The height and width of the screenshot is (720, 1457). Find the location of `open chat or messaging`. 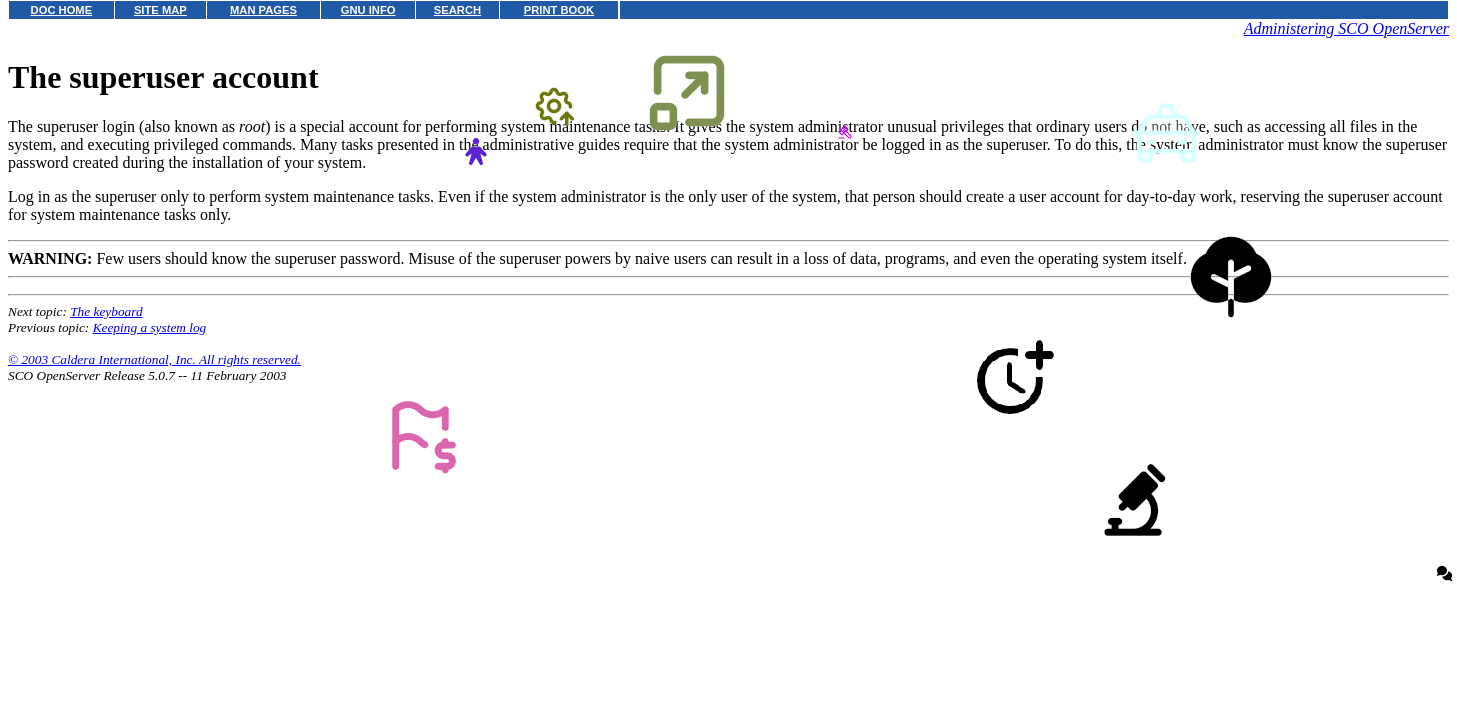

open chat or messaging is located at coordinates (1444, 573).